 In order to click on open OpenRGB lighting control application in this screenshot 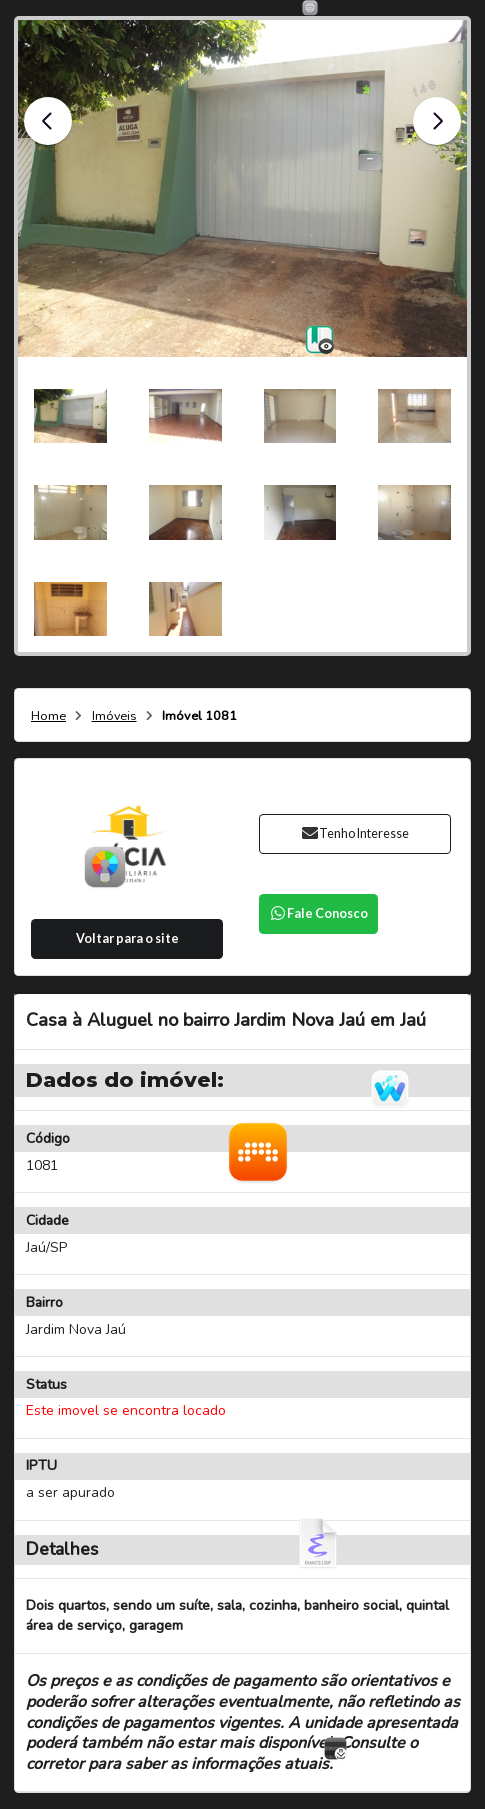, I will do `click(105, 867)`.